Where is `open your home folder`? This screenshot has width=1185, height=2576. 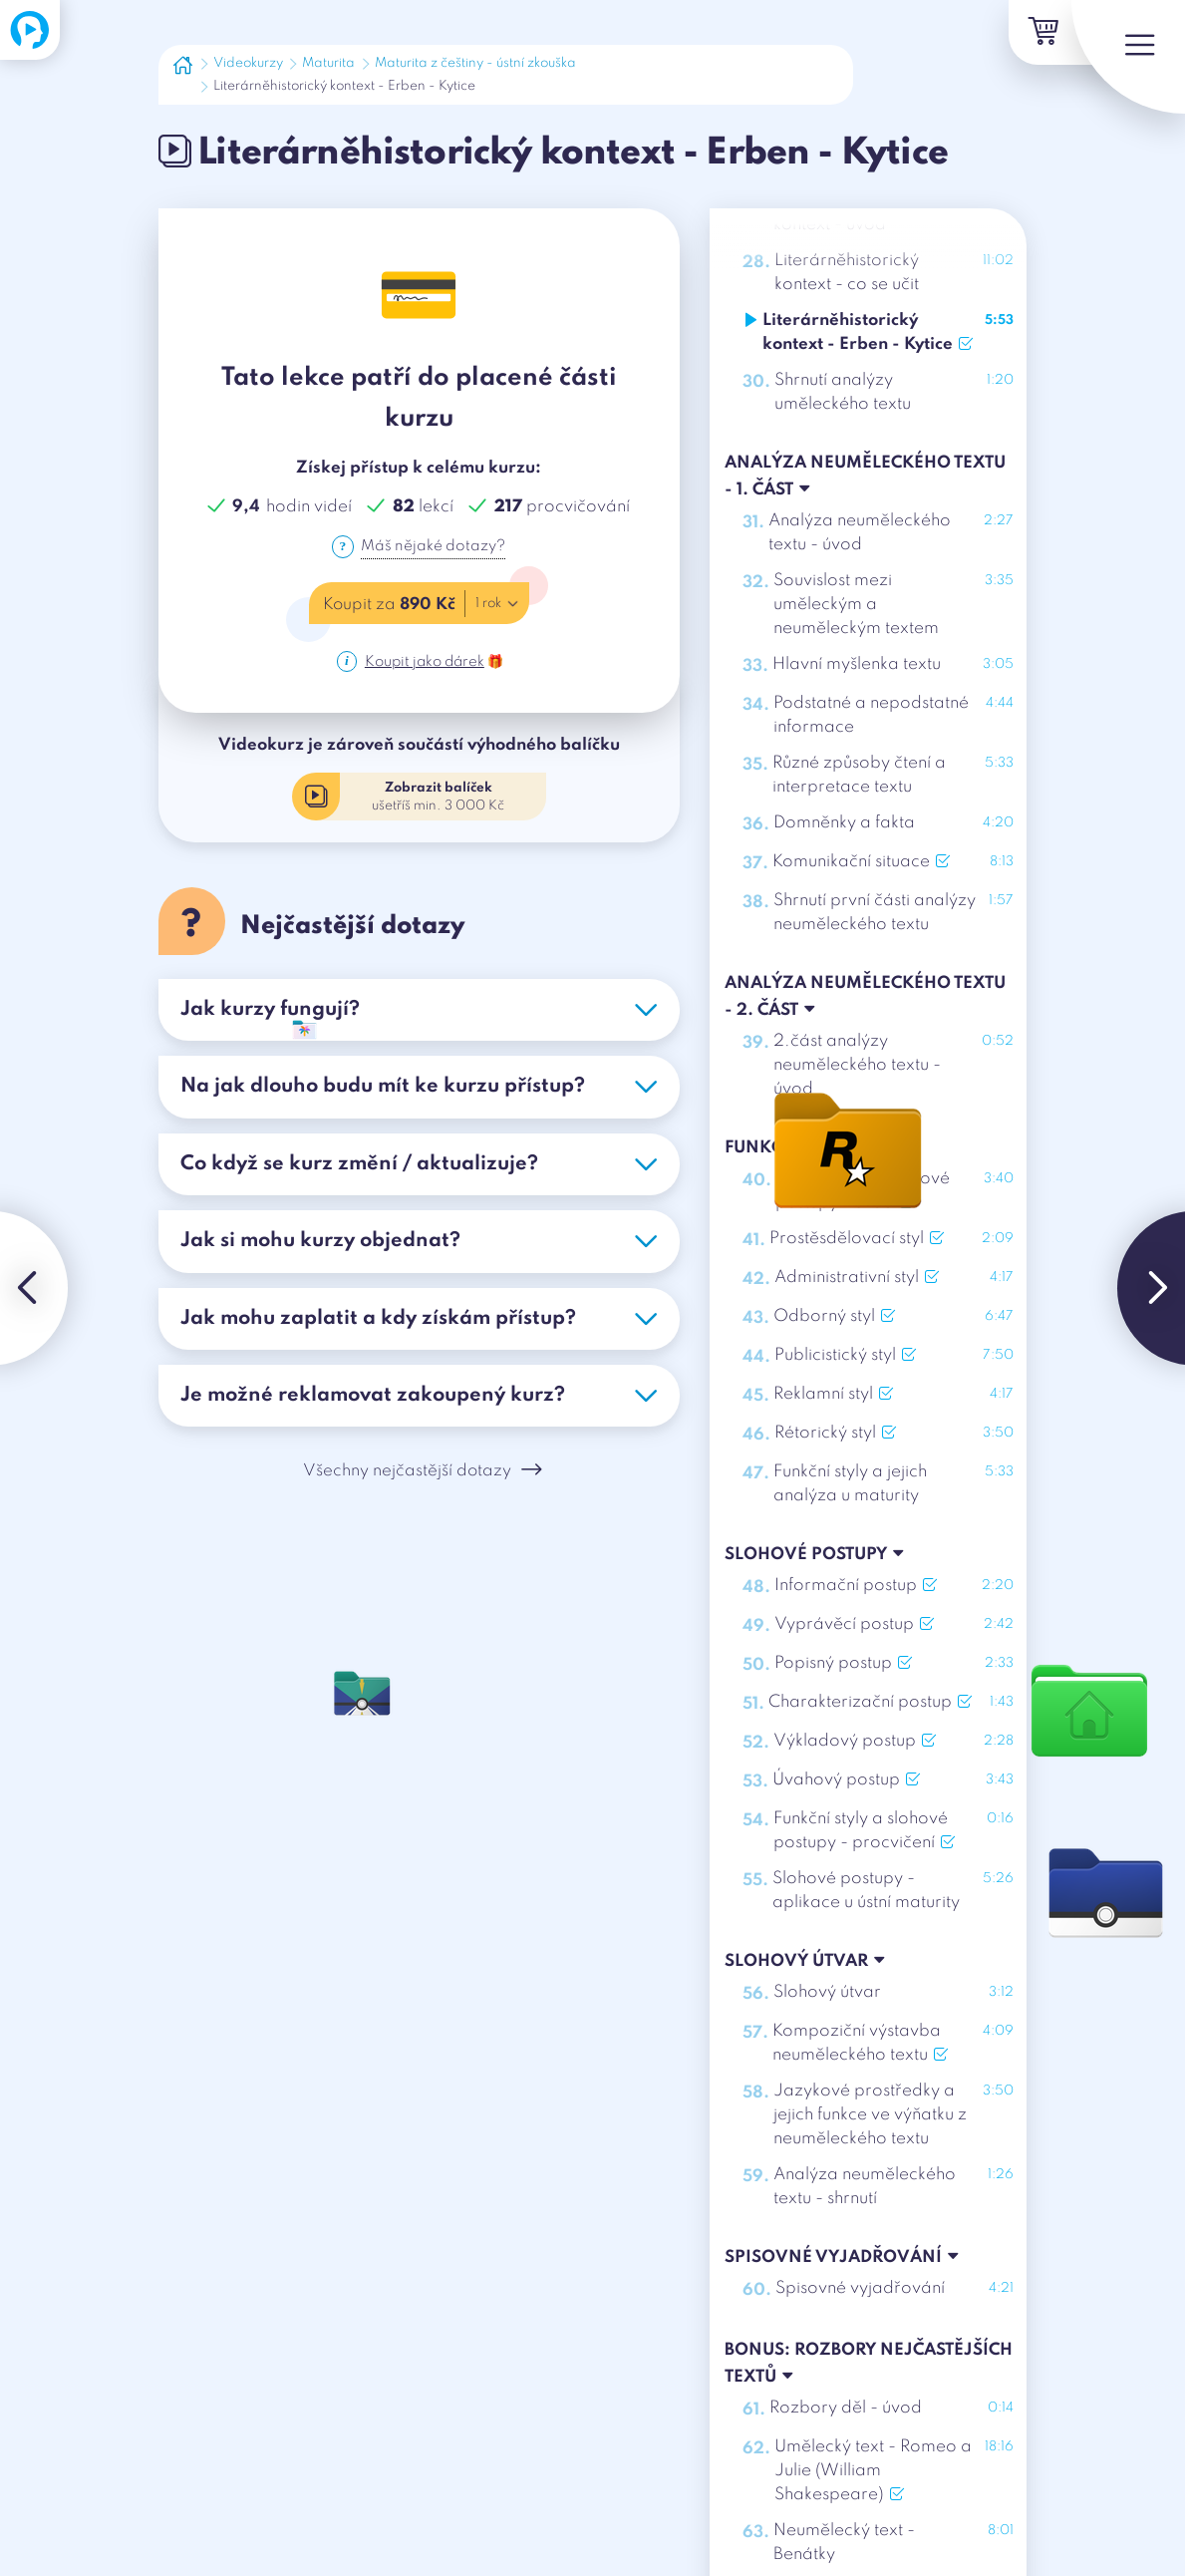
open your home folder is located at coordinates (1089, 1711).